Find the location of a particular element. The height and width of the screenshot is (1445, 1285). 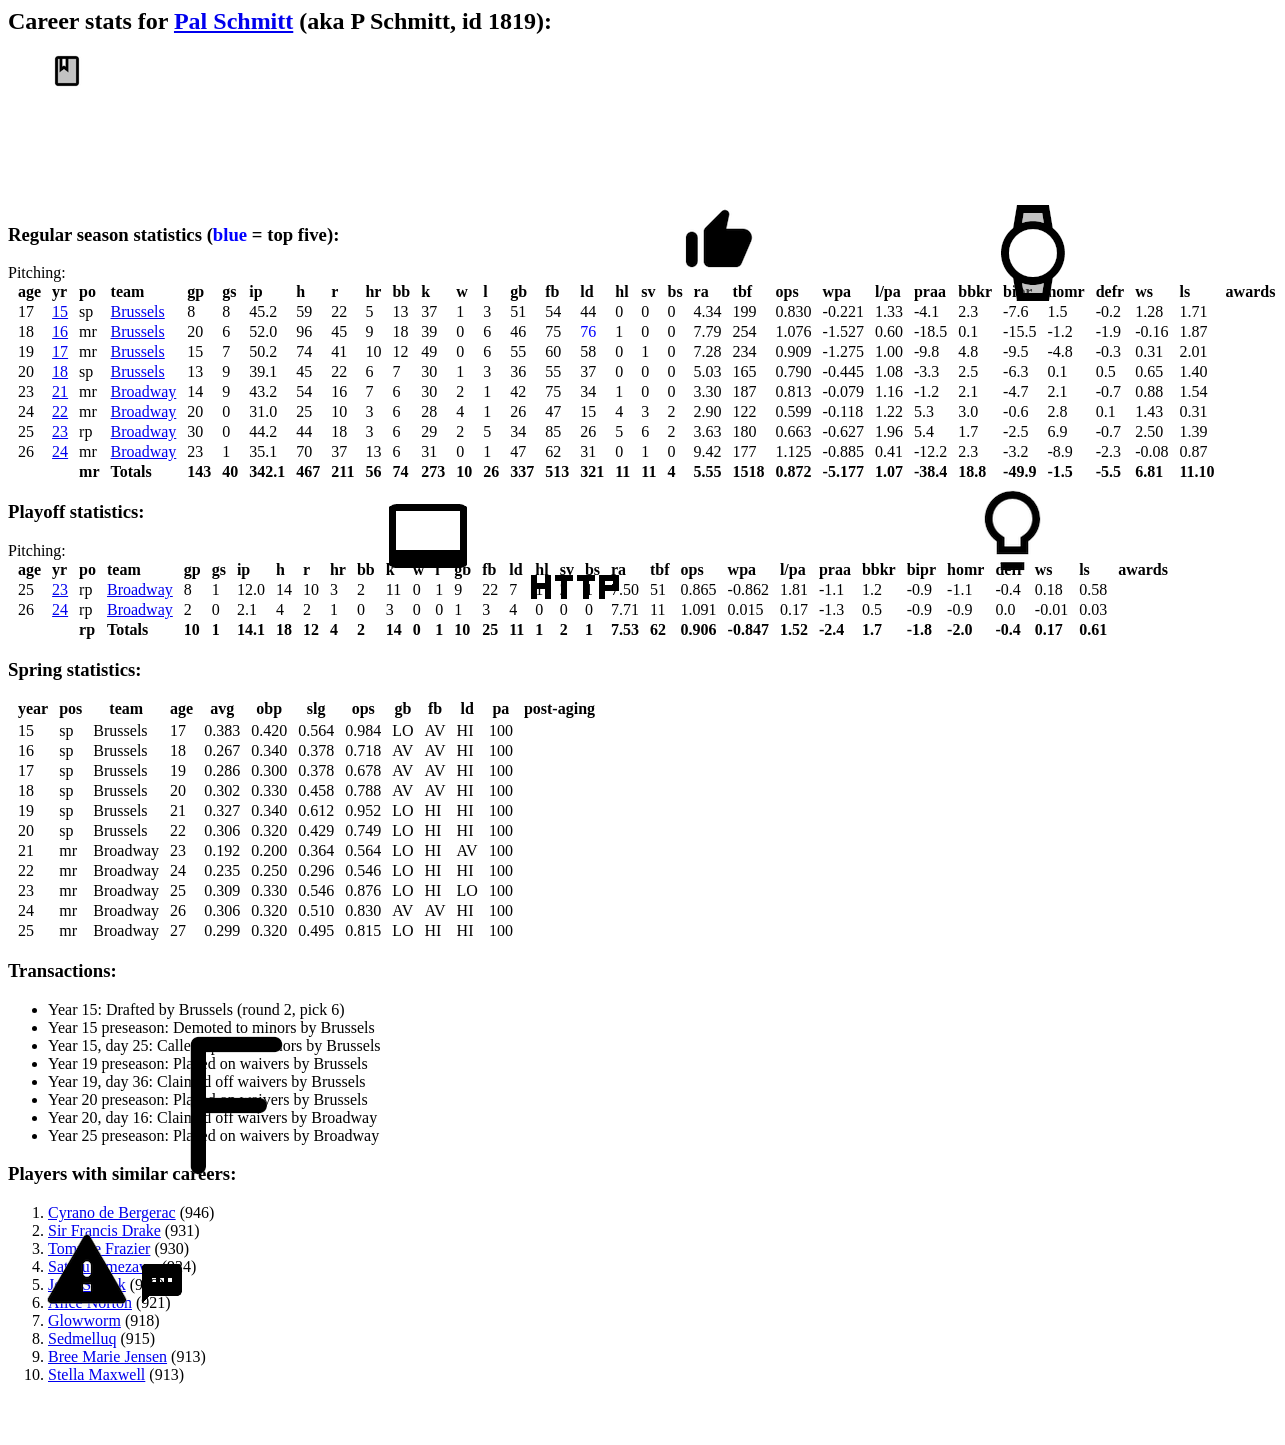

view tips or suggestions is located at coordinates (1012, 530).